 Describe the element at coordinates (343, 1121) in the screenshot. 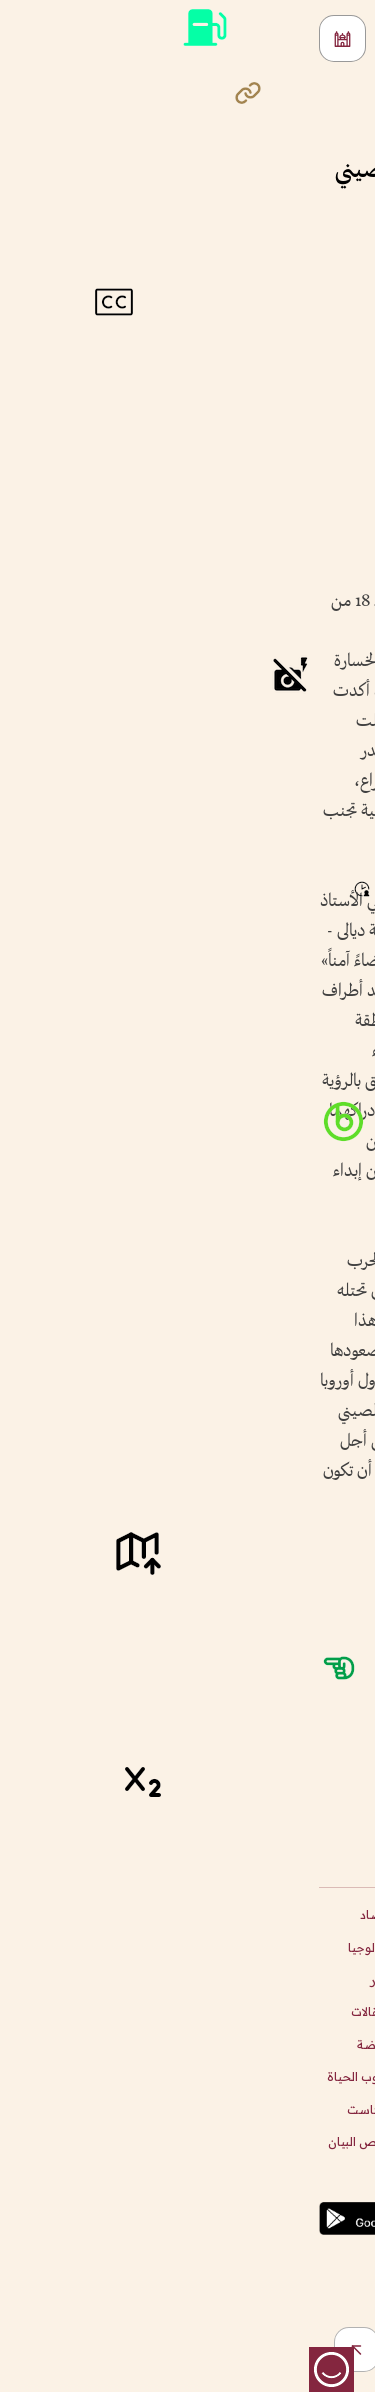

I see `beats audio brand logo` at that location.